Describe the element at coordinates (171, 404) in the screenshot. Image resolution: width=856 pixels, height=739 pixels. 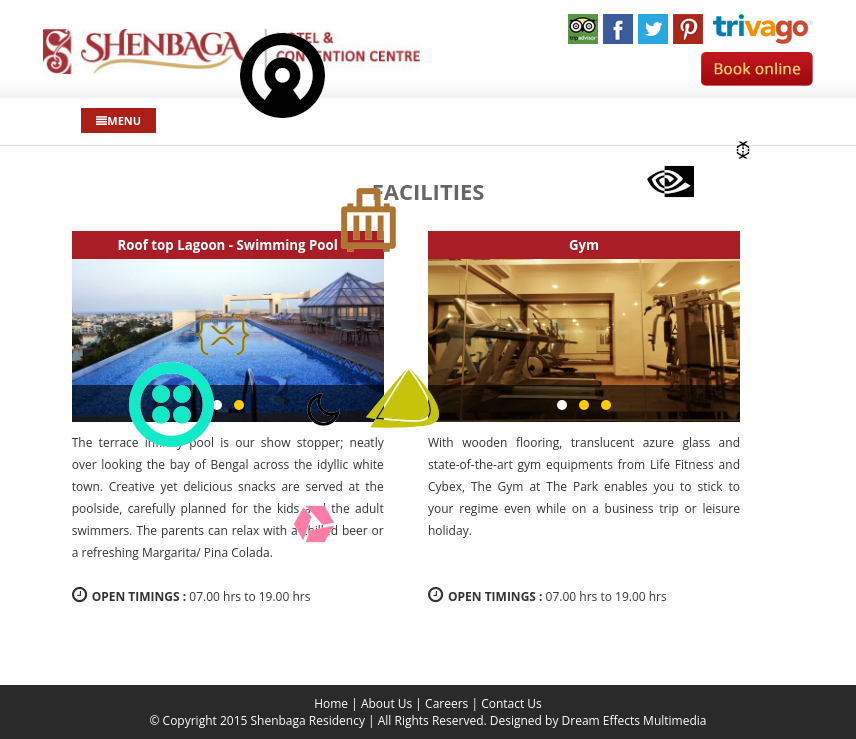
I see `twilio logo - cloud communications platform` at that location.